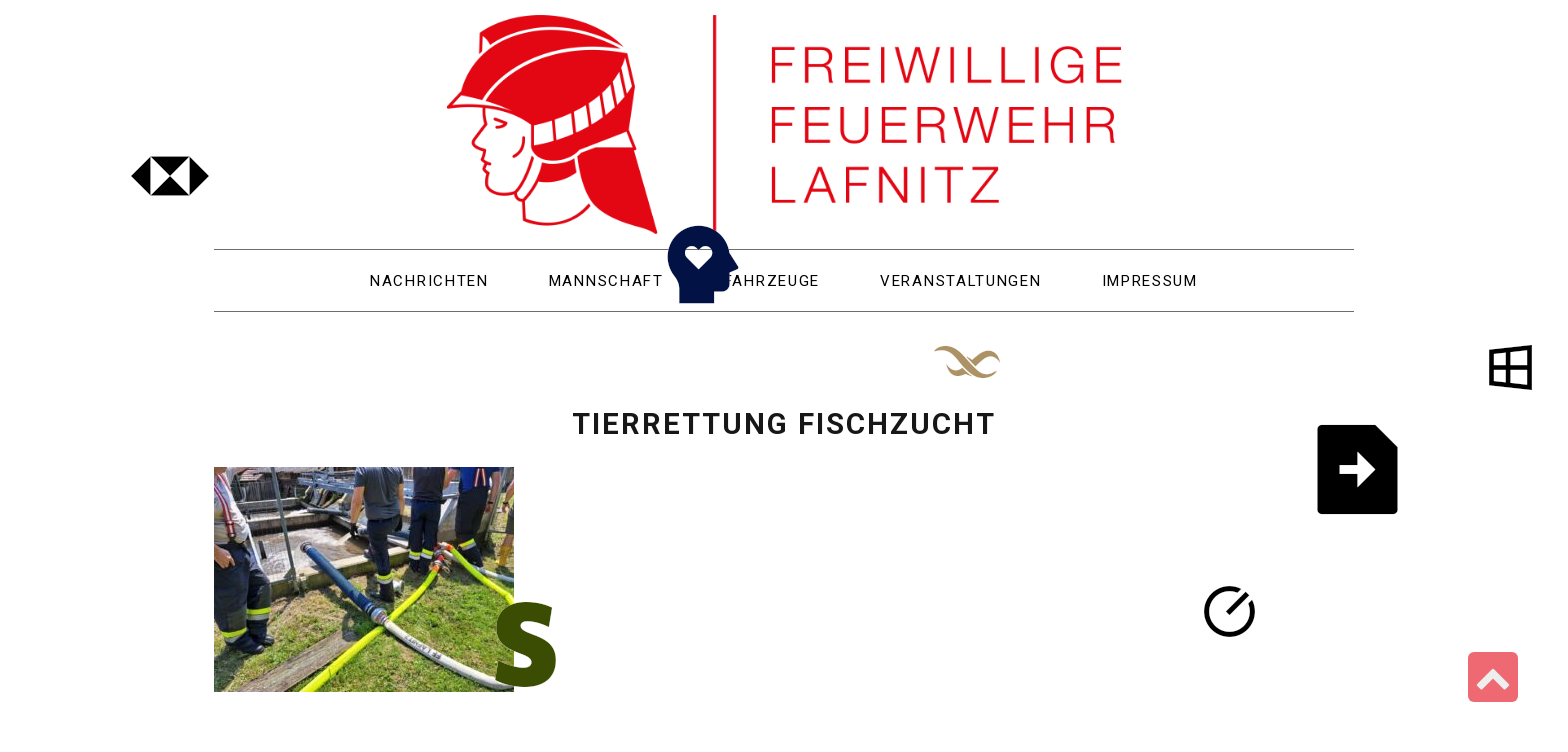 This screenshot has height=752, width=1568. Describe the element at coordinates (1229, 611) in the screenshot. I see `access navigation or compass features` at that location.